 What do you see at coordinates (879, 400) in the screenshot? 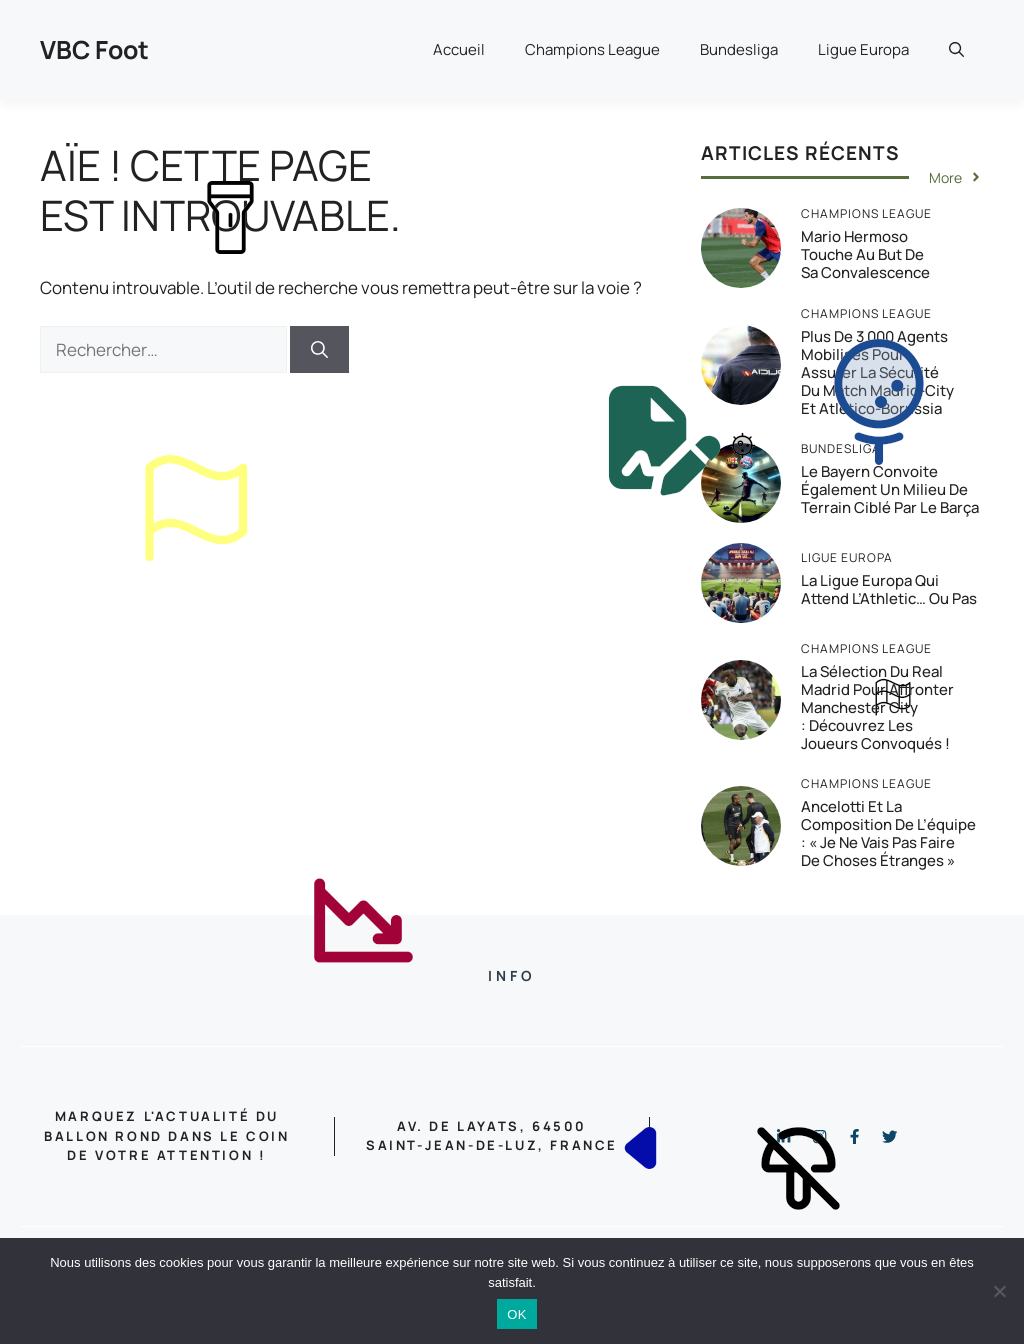
I see `access golf-related features or content` at bounding box center [879, 400].